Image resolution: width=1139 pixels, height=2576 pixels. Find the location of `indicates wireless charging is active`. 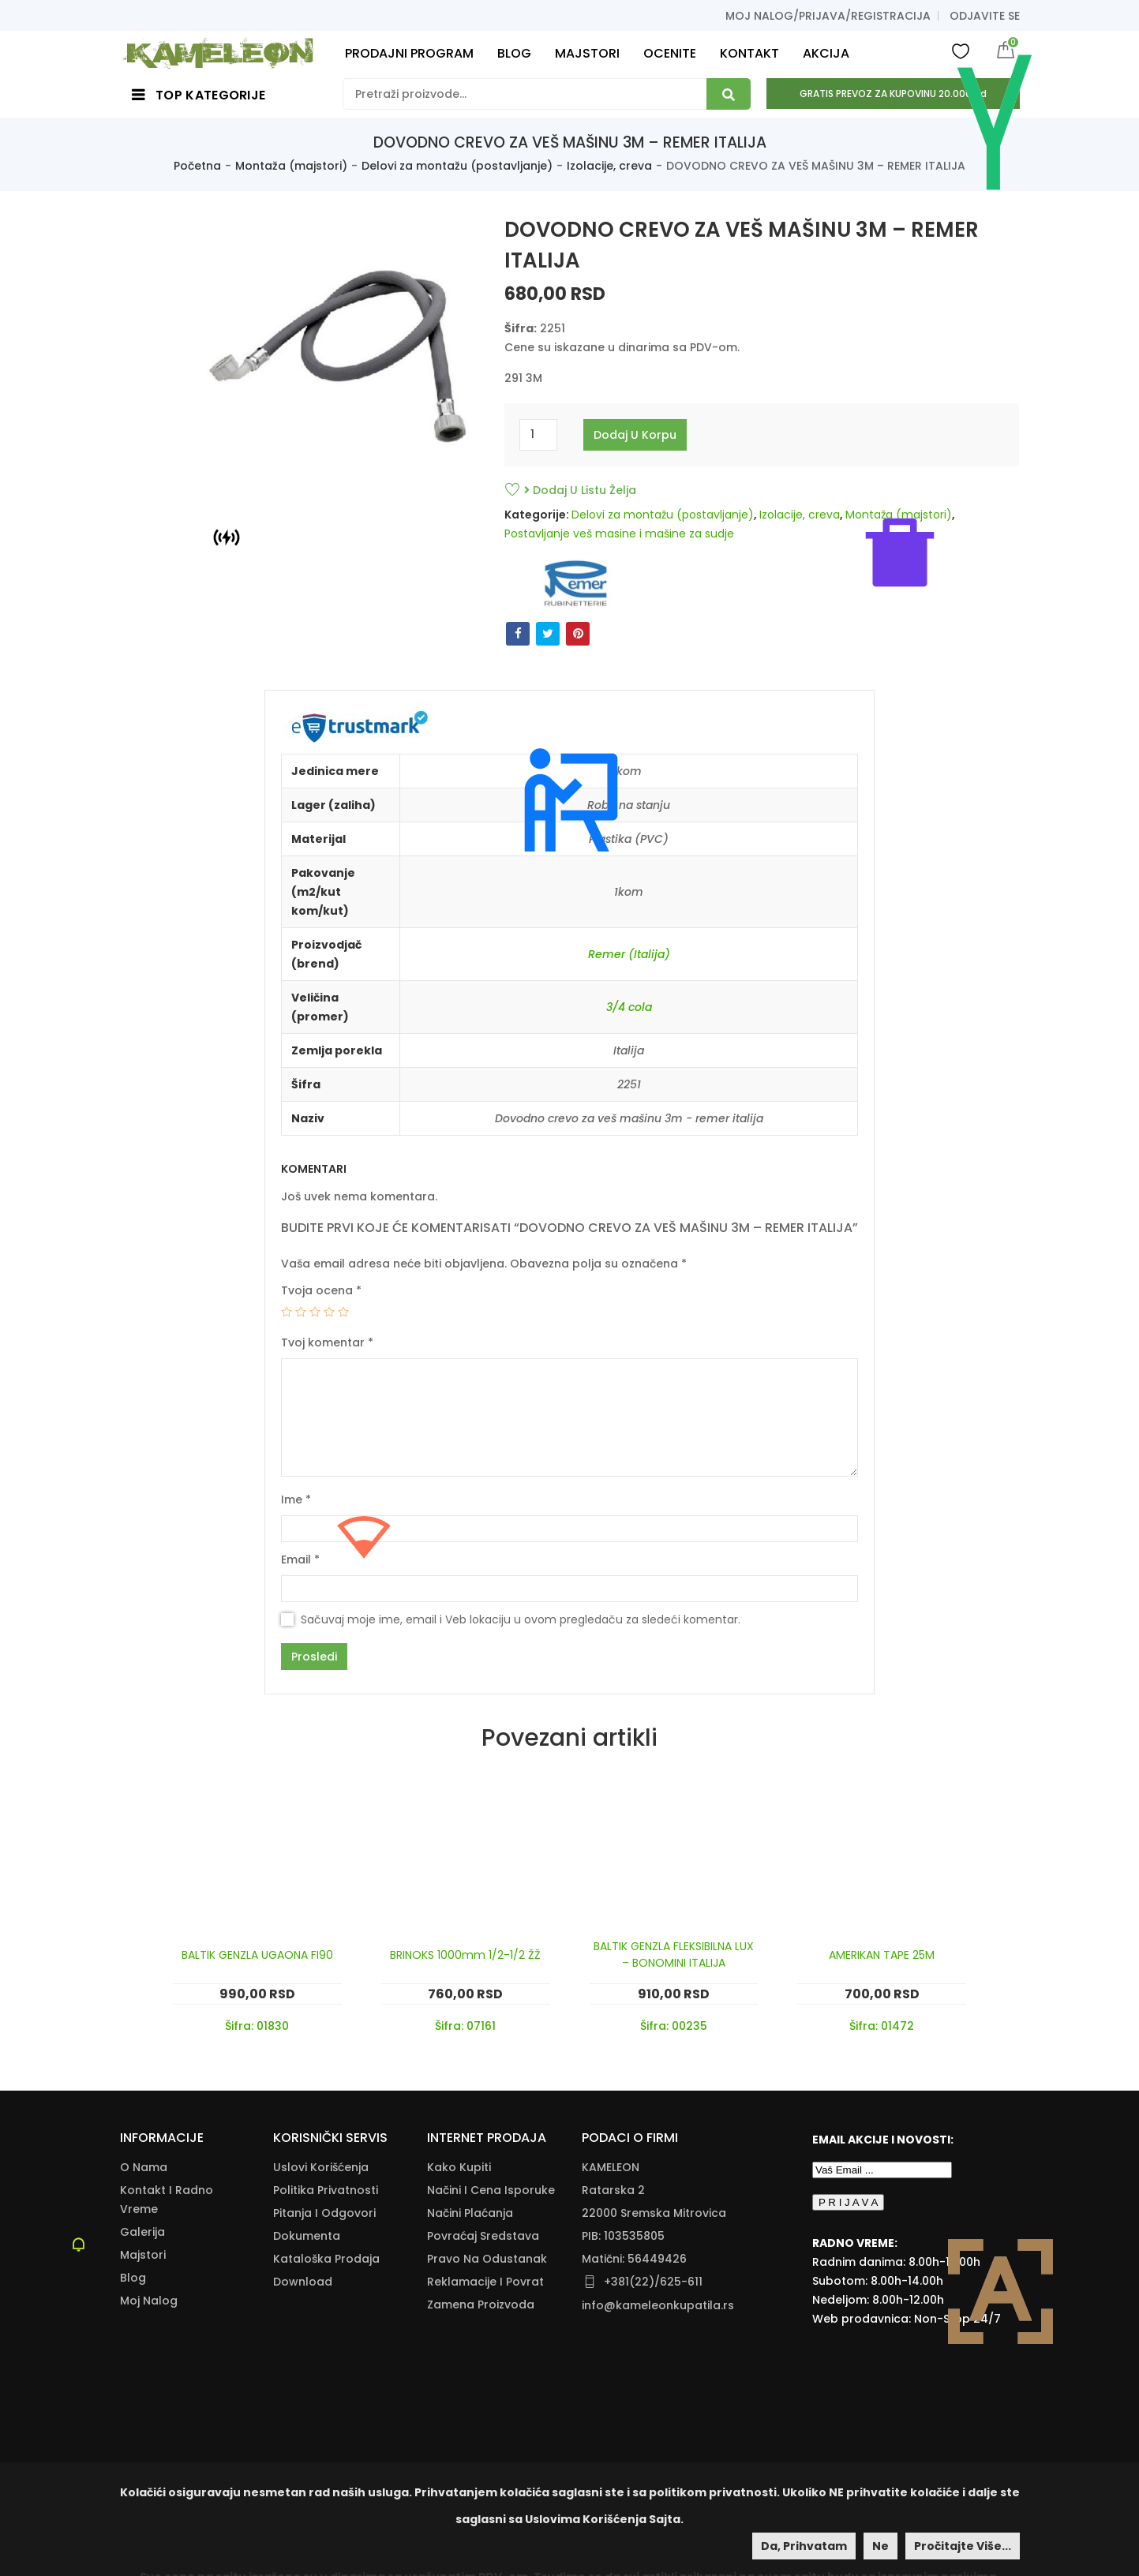

indicates wireless charging is active is located at coordinates (227, 537).